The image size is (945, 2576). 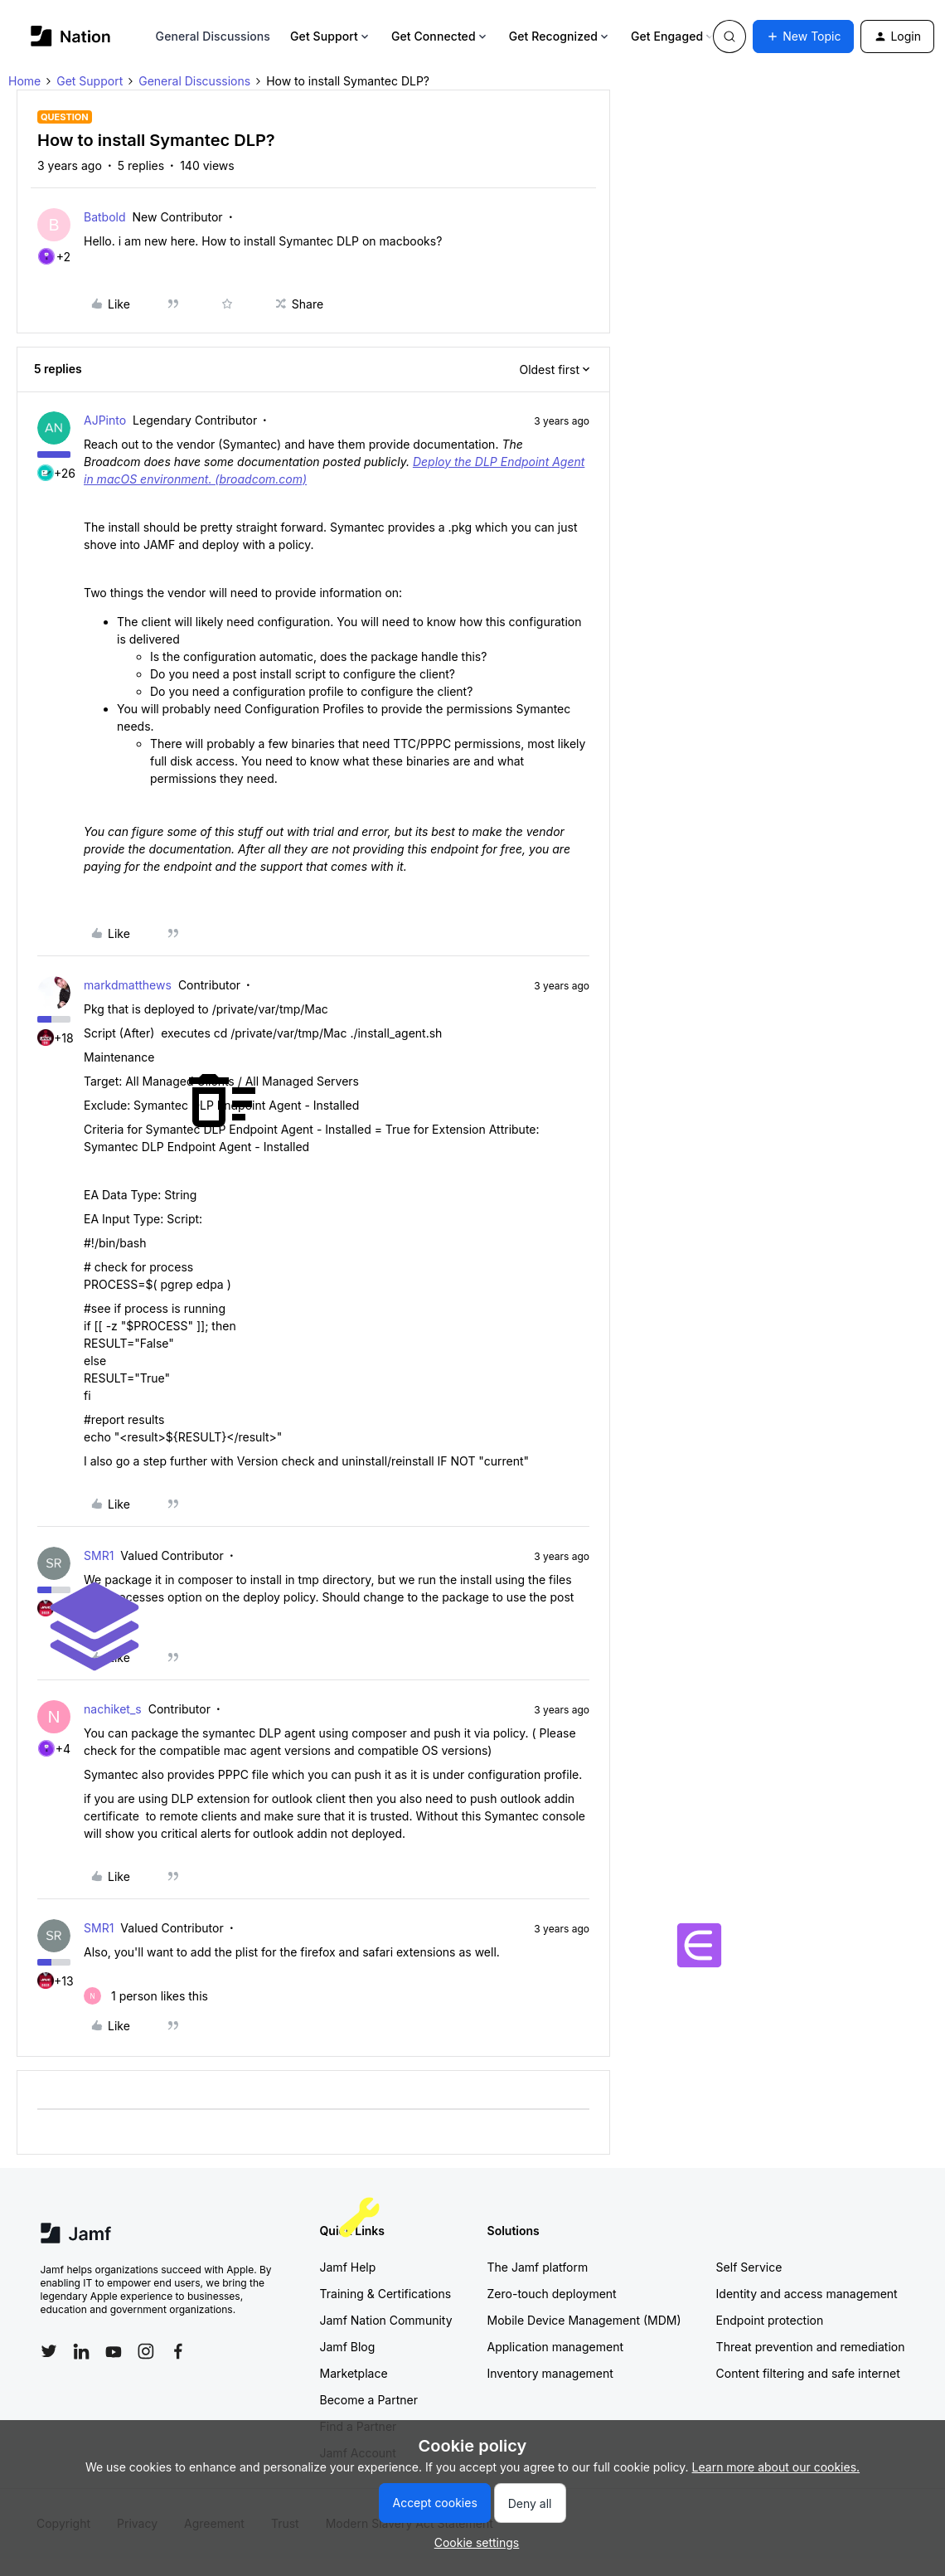 I want to click on indicates set membership in mathematical notation, so click(x=699, y=1945).